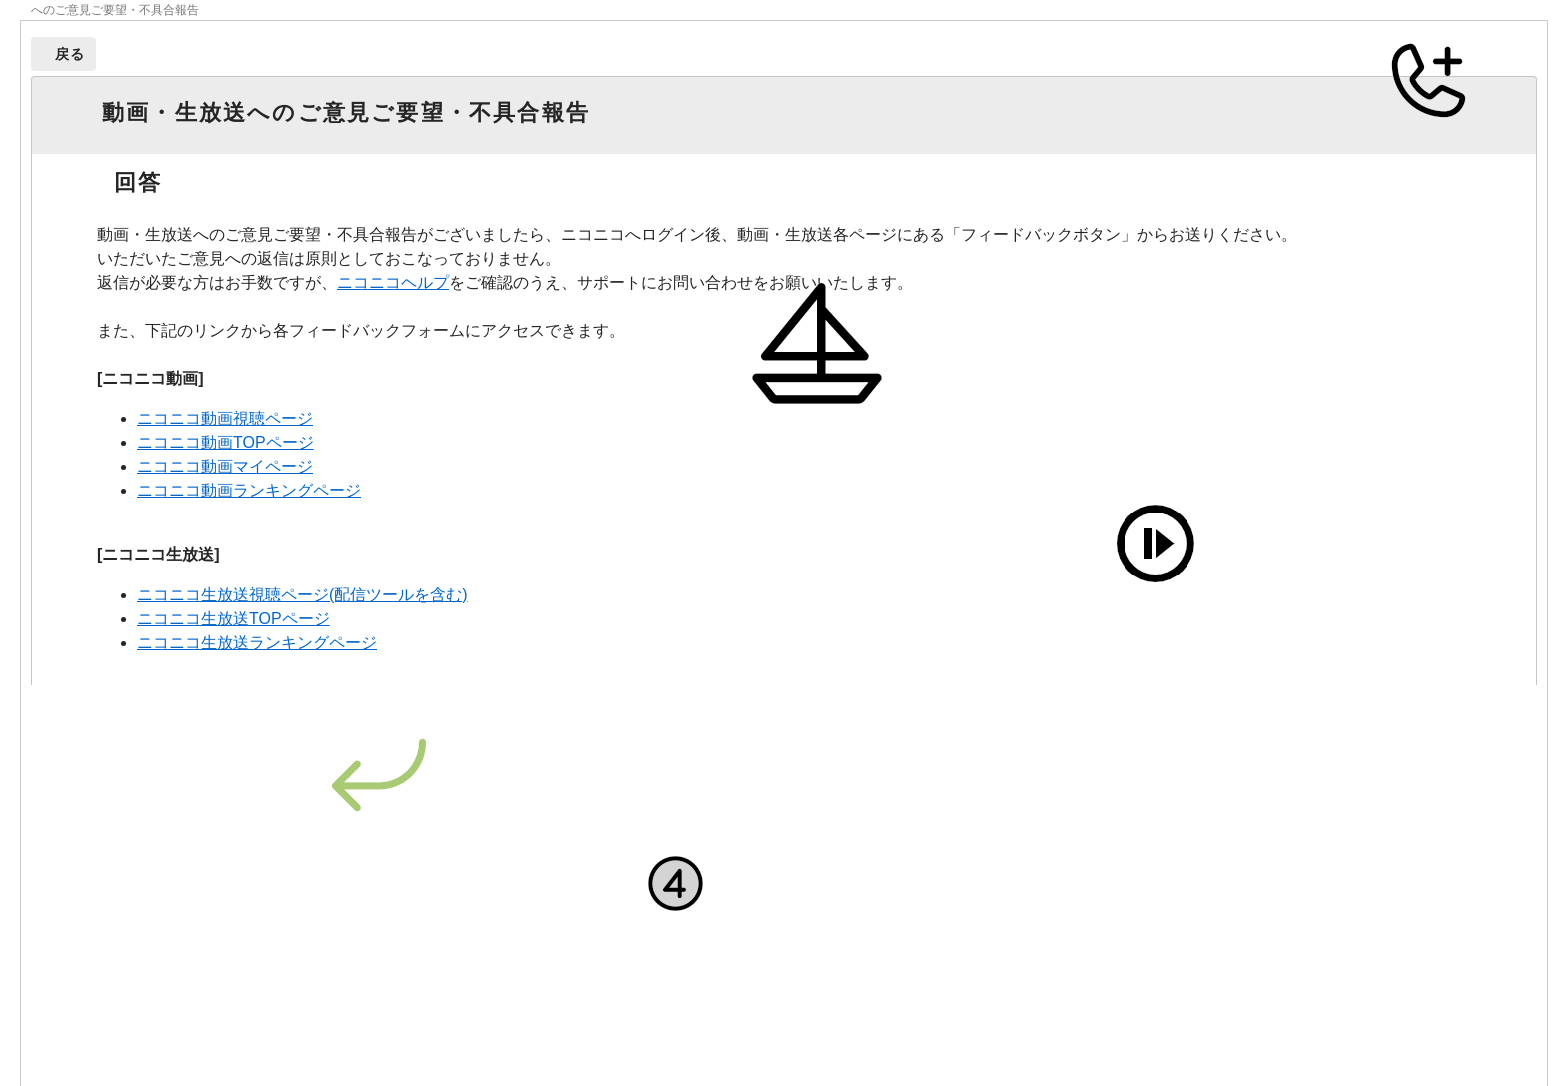 This screenshot has width=1568, height=1086. What do you see at coordinates (1155, 543) in the screenshot?
I see `skip to next track or media item` at bounding box center [1155, 543].